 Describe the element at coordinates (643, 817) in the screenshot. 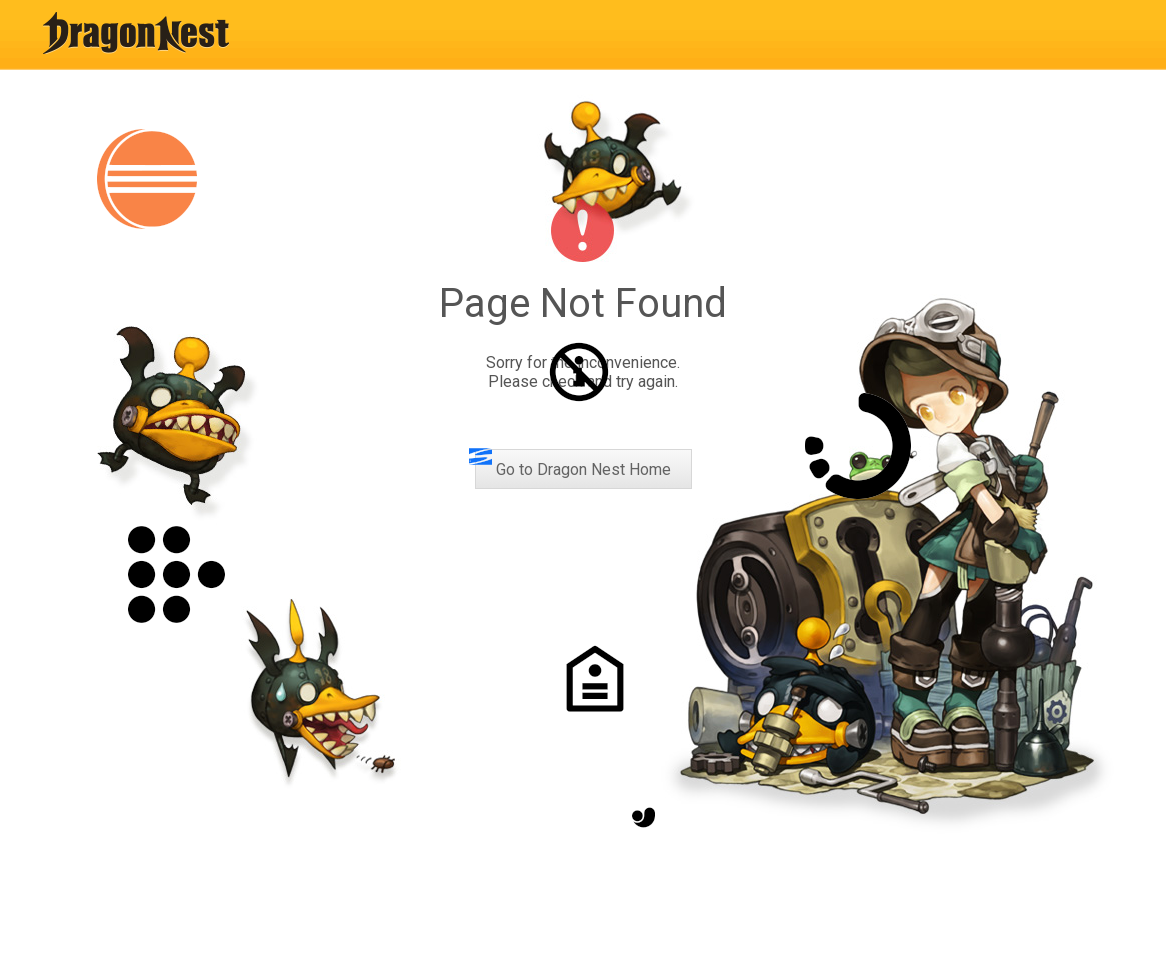

I see `ultralytics company logo` at that location.